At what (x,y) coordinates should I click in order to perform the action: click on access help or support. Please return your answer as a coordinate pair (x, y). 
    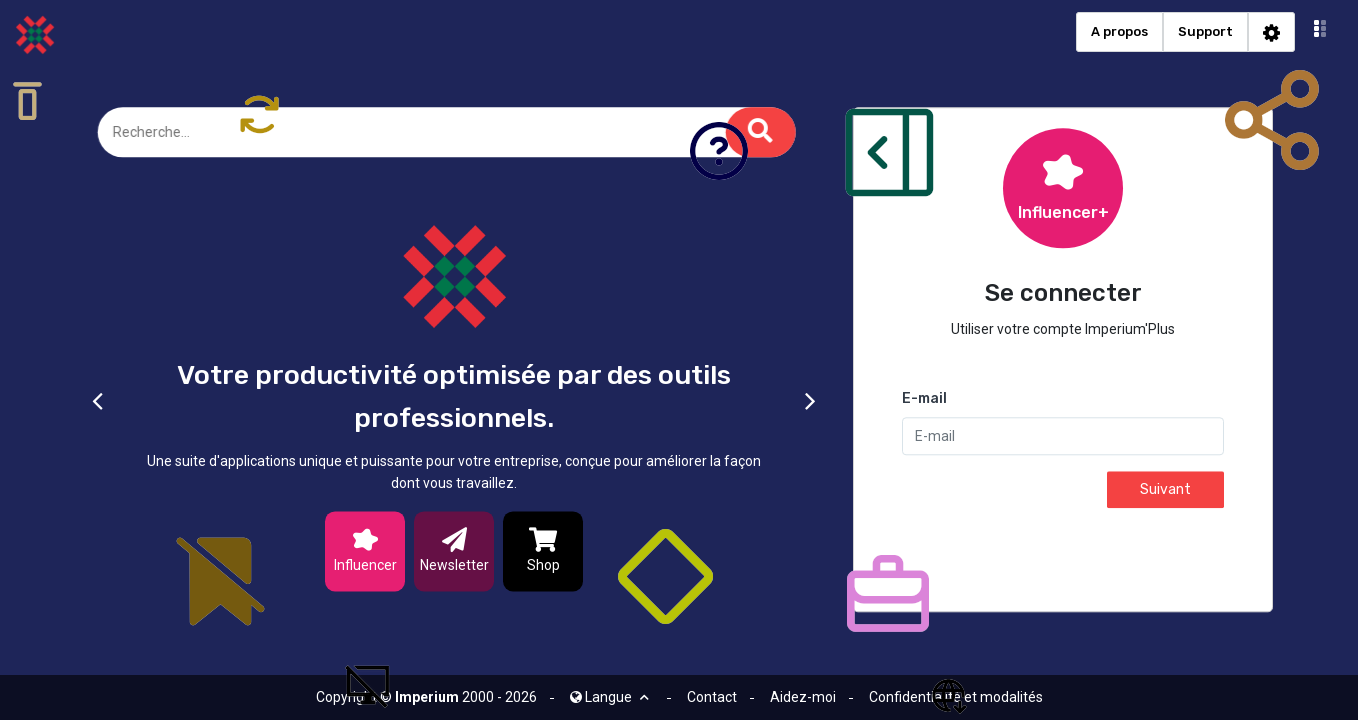
    Looking at the image, I should click on (719, 151).